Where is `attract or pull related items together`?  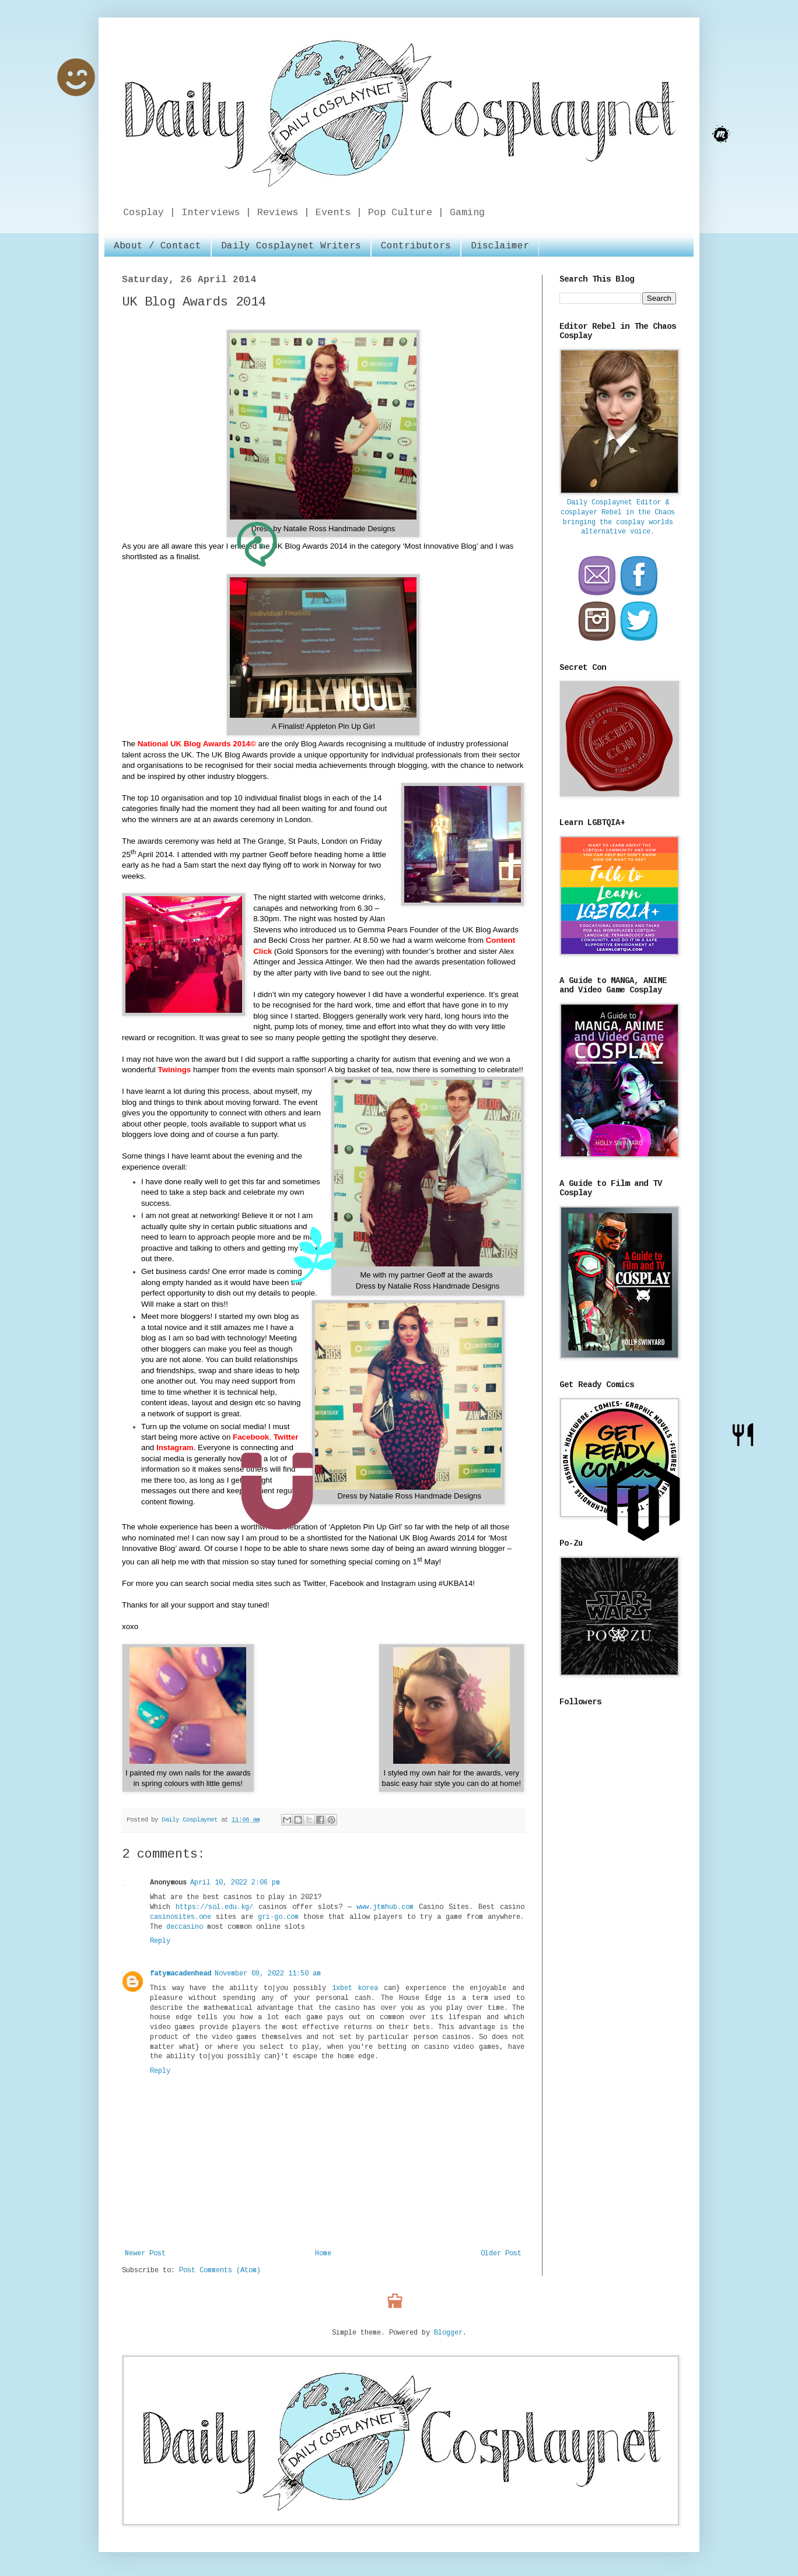 attract or pull related items together is located at coordinates (277, 1489).